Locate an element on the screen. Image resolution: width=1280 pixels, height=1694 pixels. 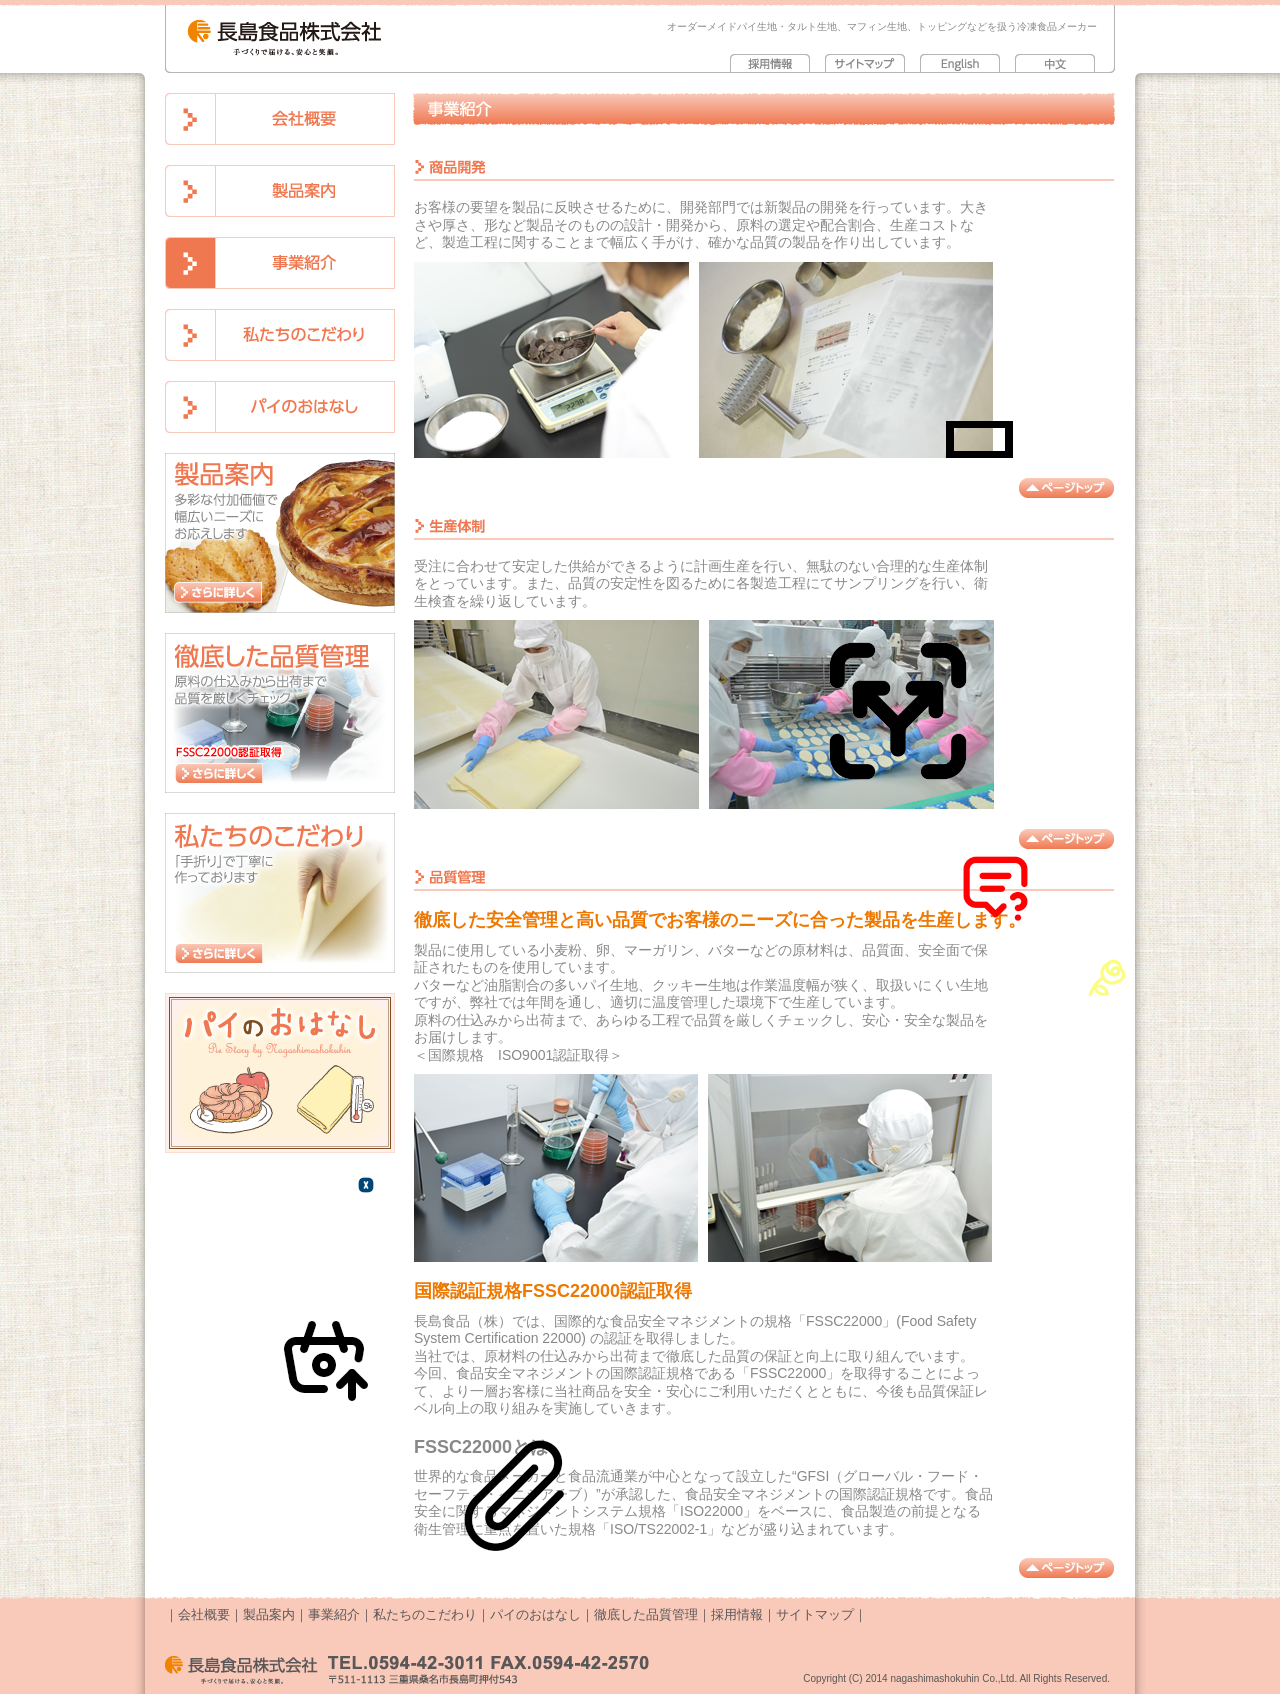
attach a file to your message is located at coordinates (512, 1496).